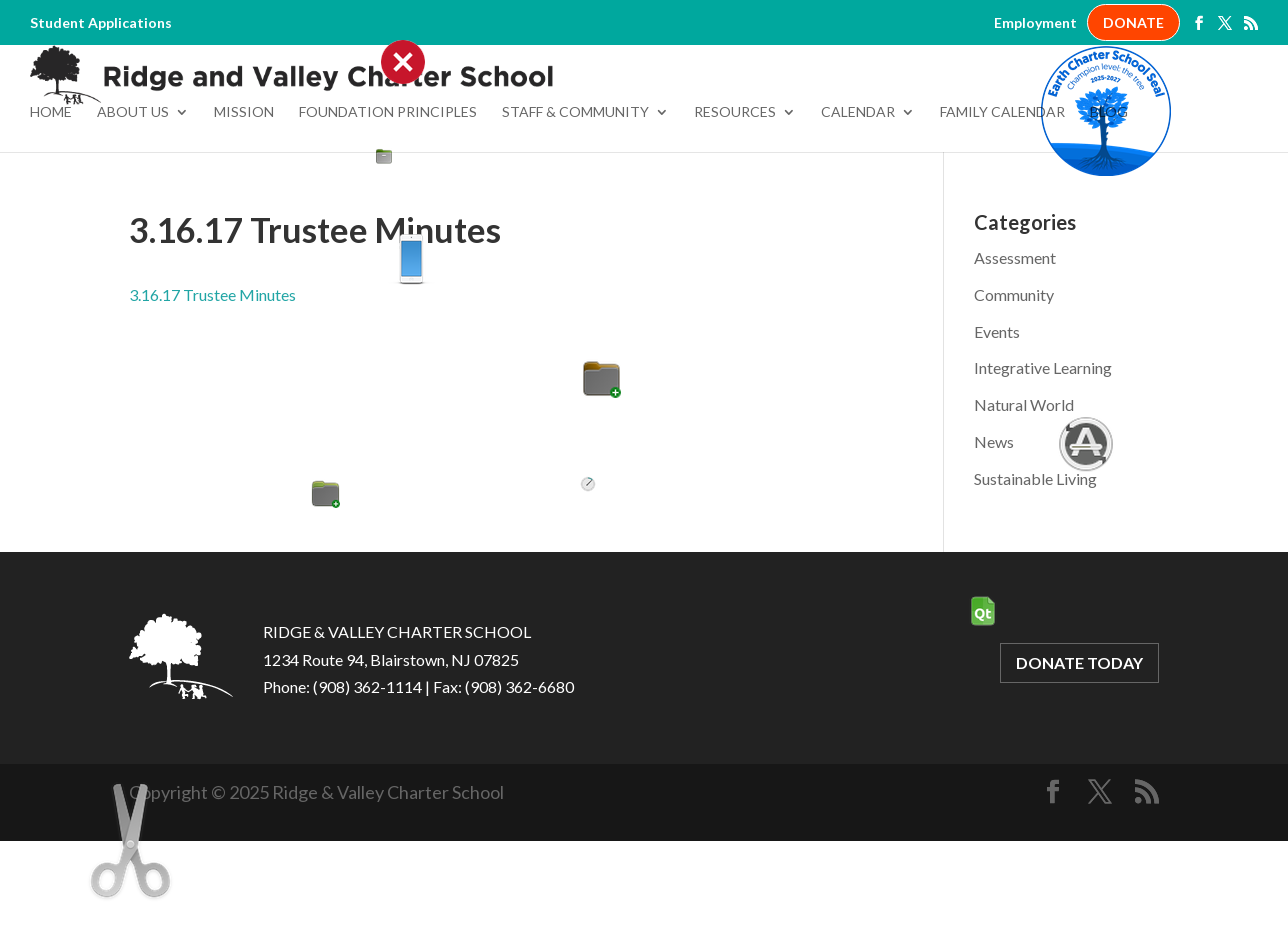 This screenshot has height=930, width=1288. I want to click on open file manager application, so click(384, 156).